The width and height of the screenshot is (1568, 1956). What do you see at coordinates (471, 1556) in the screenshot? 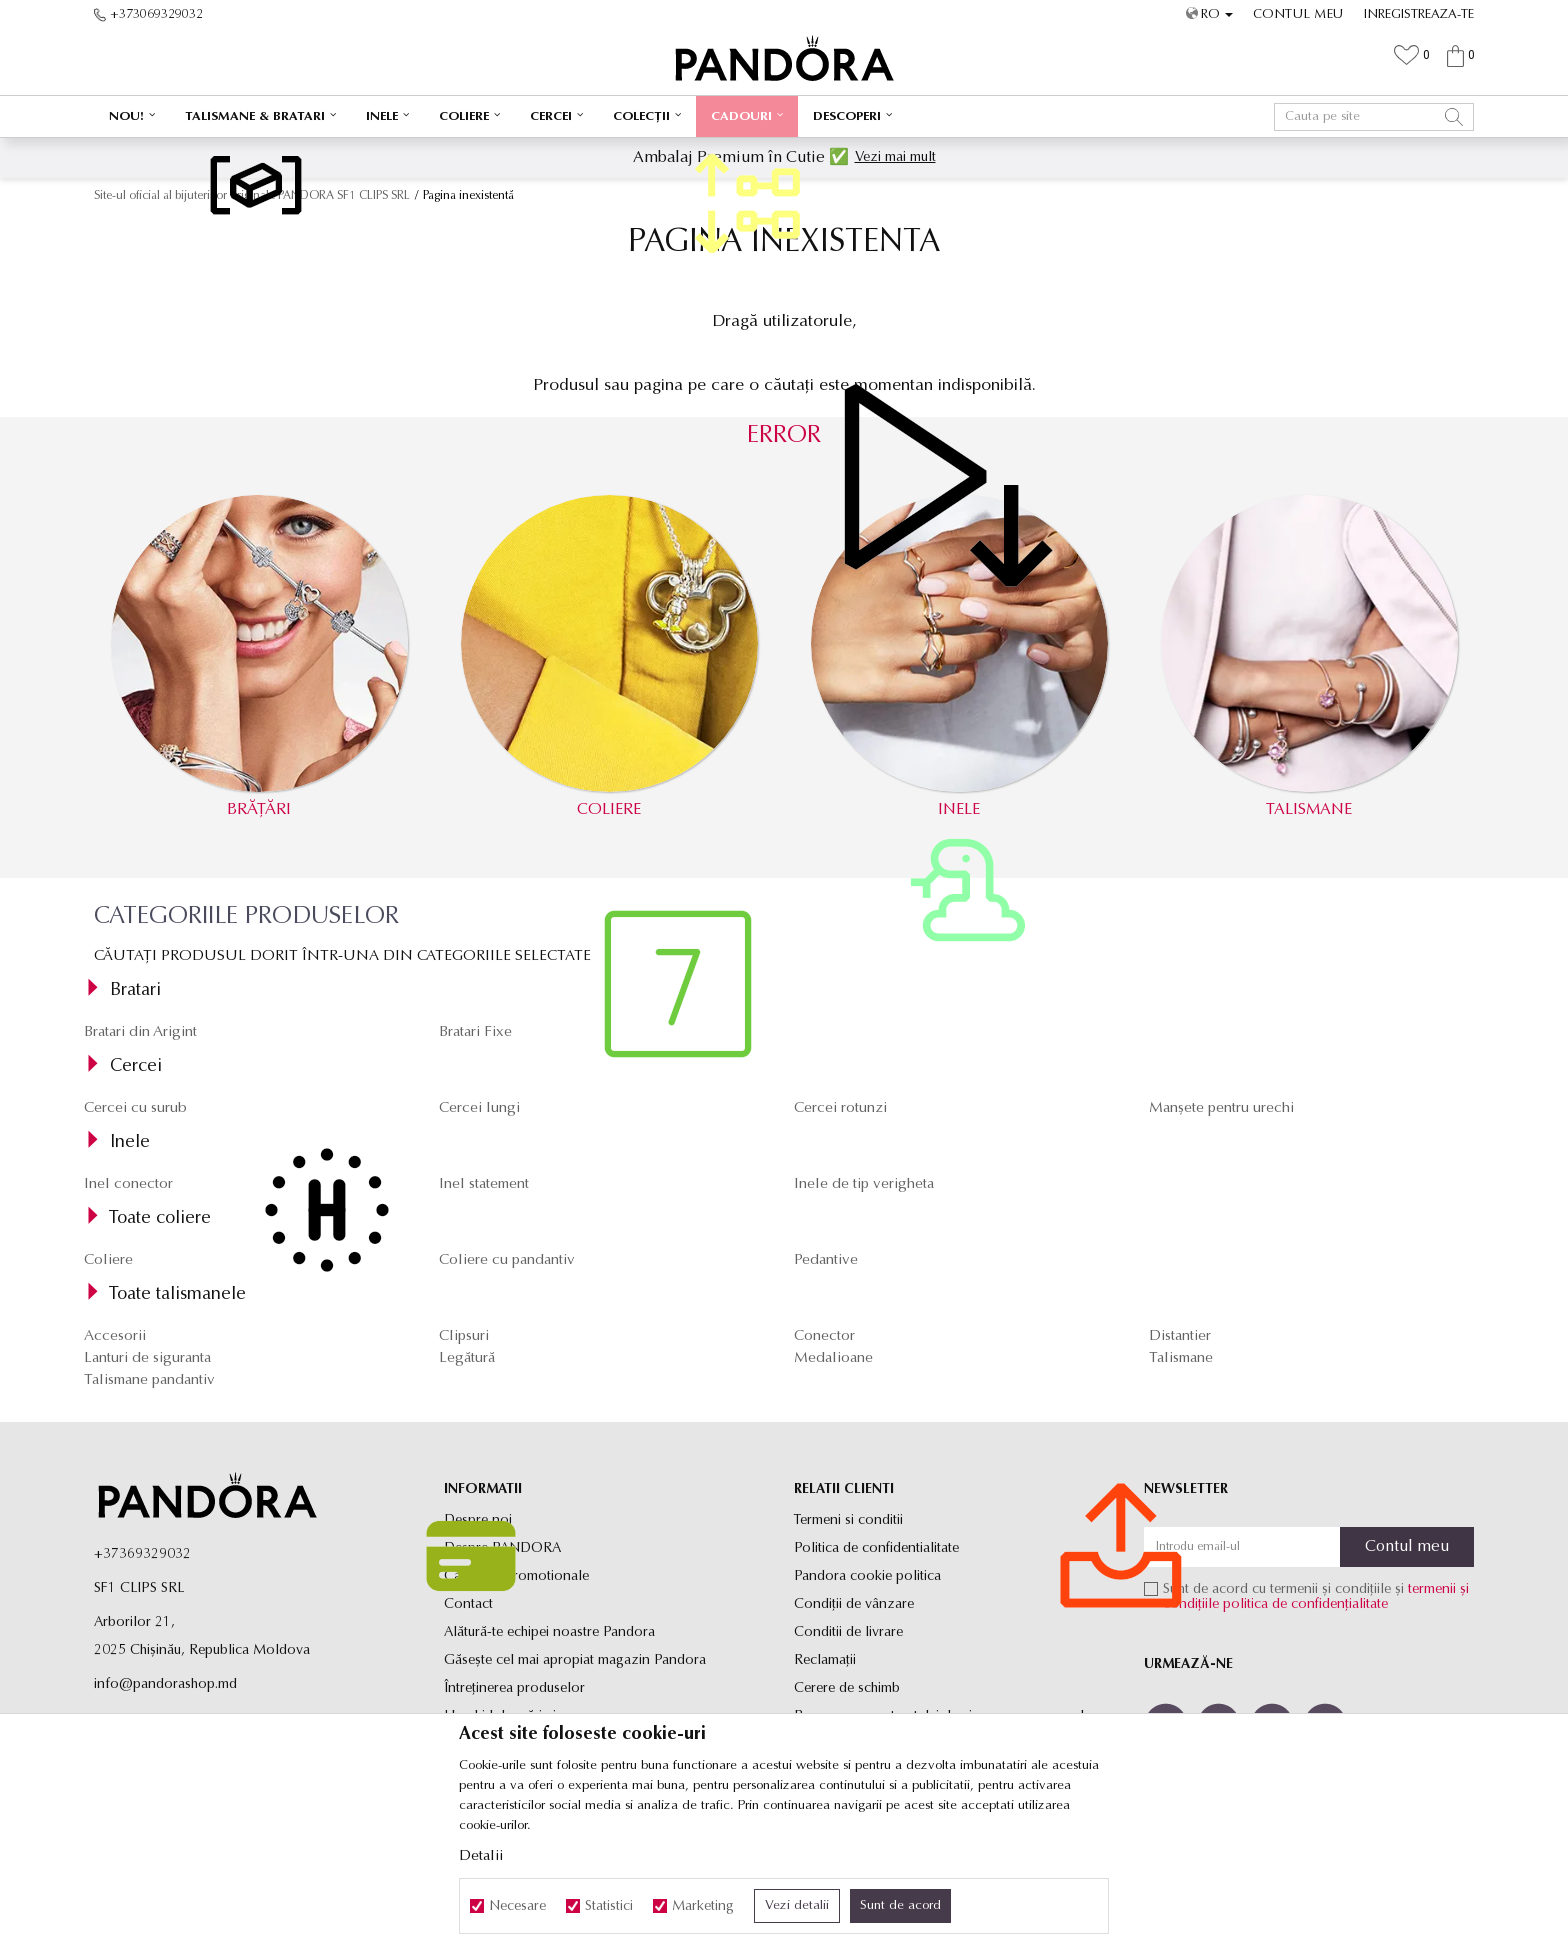
I see `access payment methods` at bounding box center [471, 1556].